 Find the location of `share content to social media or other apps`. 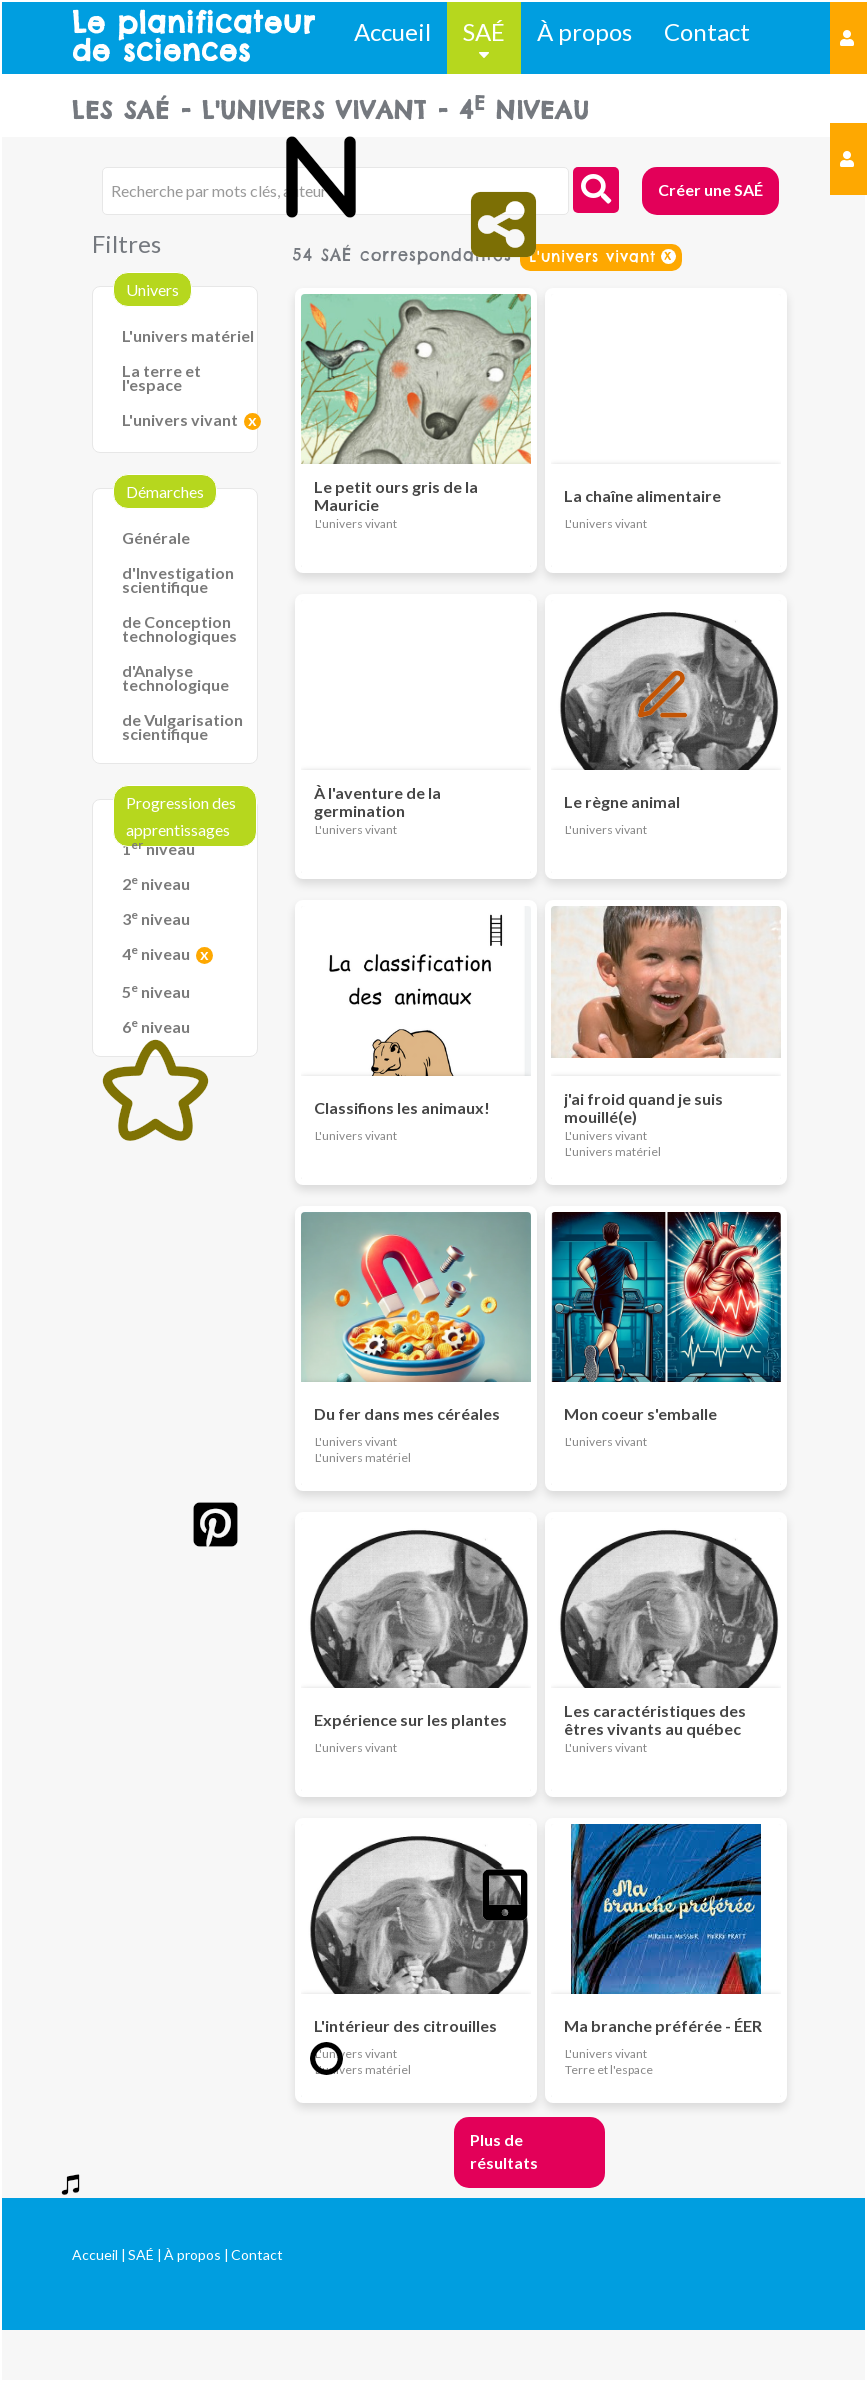

share content to social media or other apps is located at coordinates (503, 224).